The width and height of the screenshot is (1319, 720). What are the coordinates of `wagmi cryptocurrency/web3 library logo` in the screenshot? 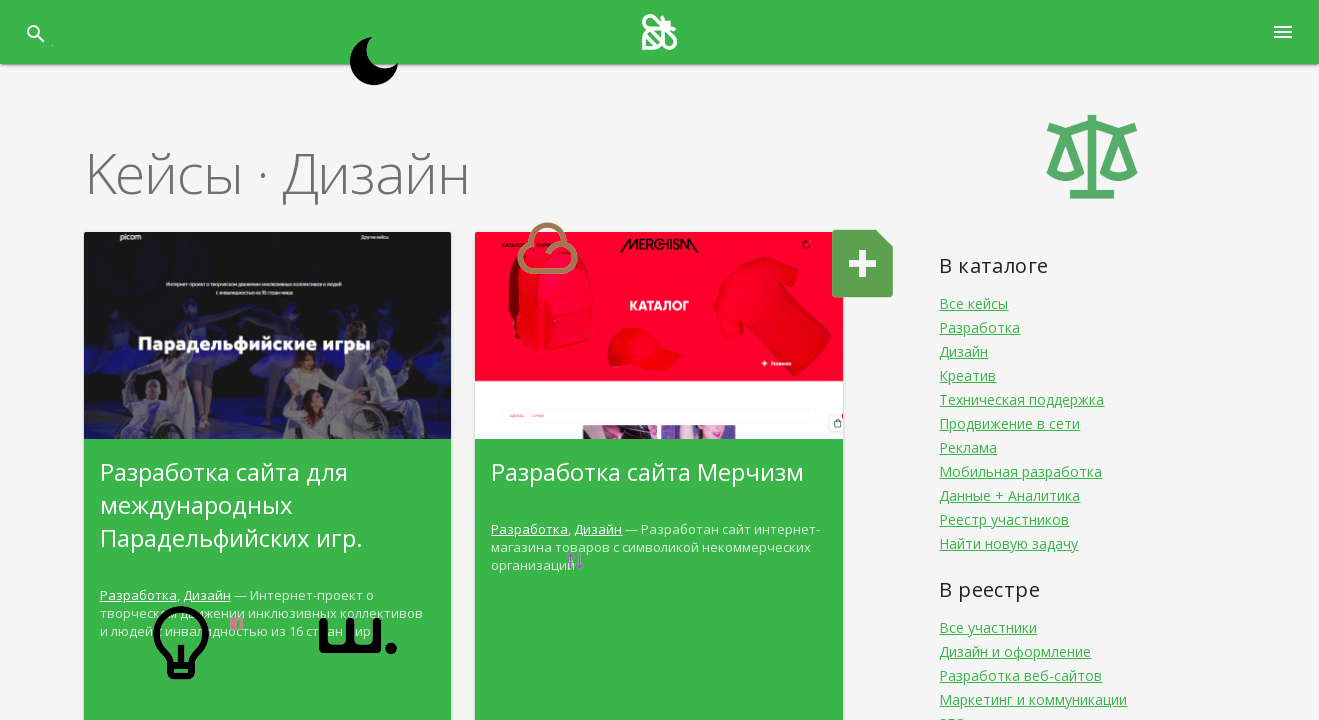 It's located at (358, 636).